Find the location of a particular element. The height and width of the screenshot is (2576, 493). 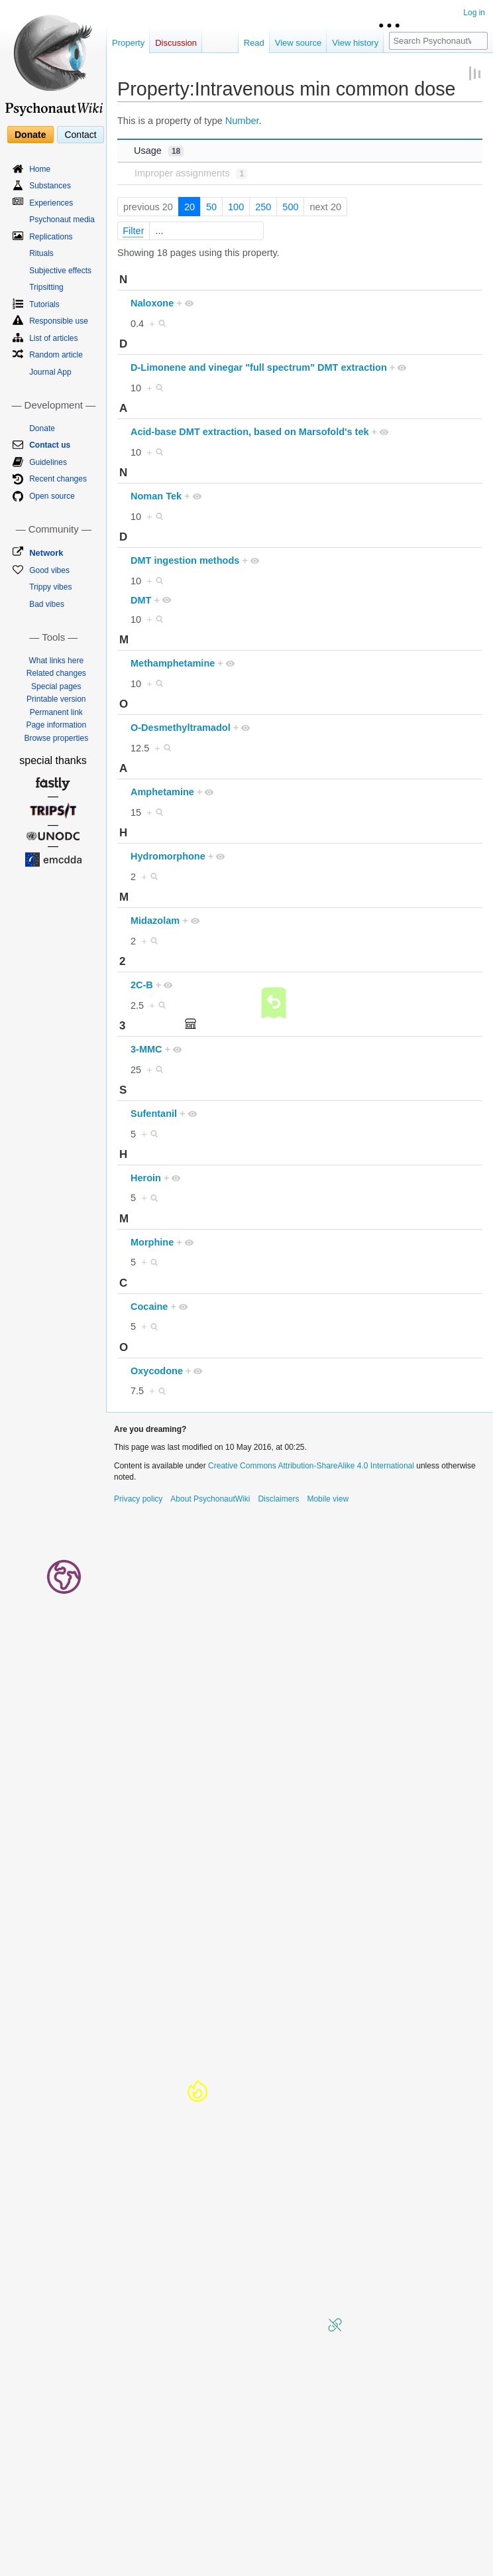

access more options or actions is located at coordinates (389, 25).